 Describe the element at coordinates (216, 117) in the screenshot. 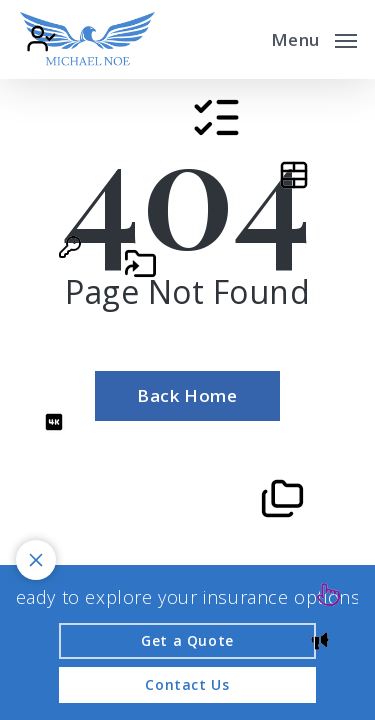

I see `view completed tasks` at that location.